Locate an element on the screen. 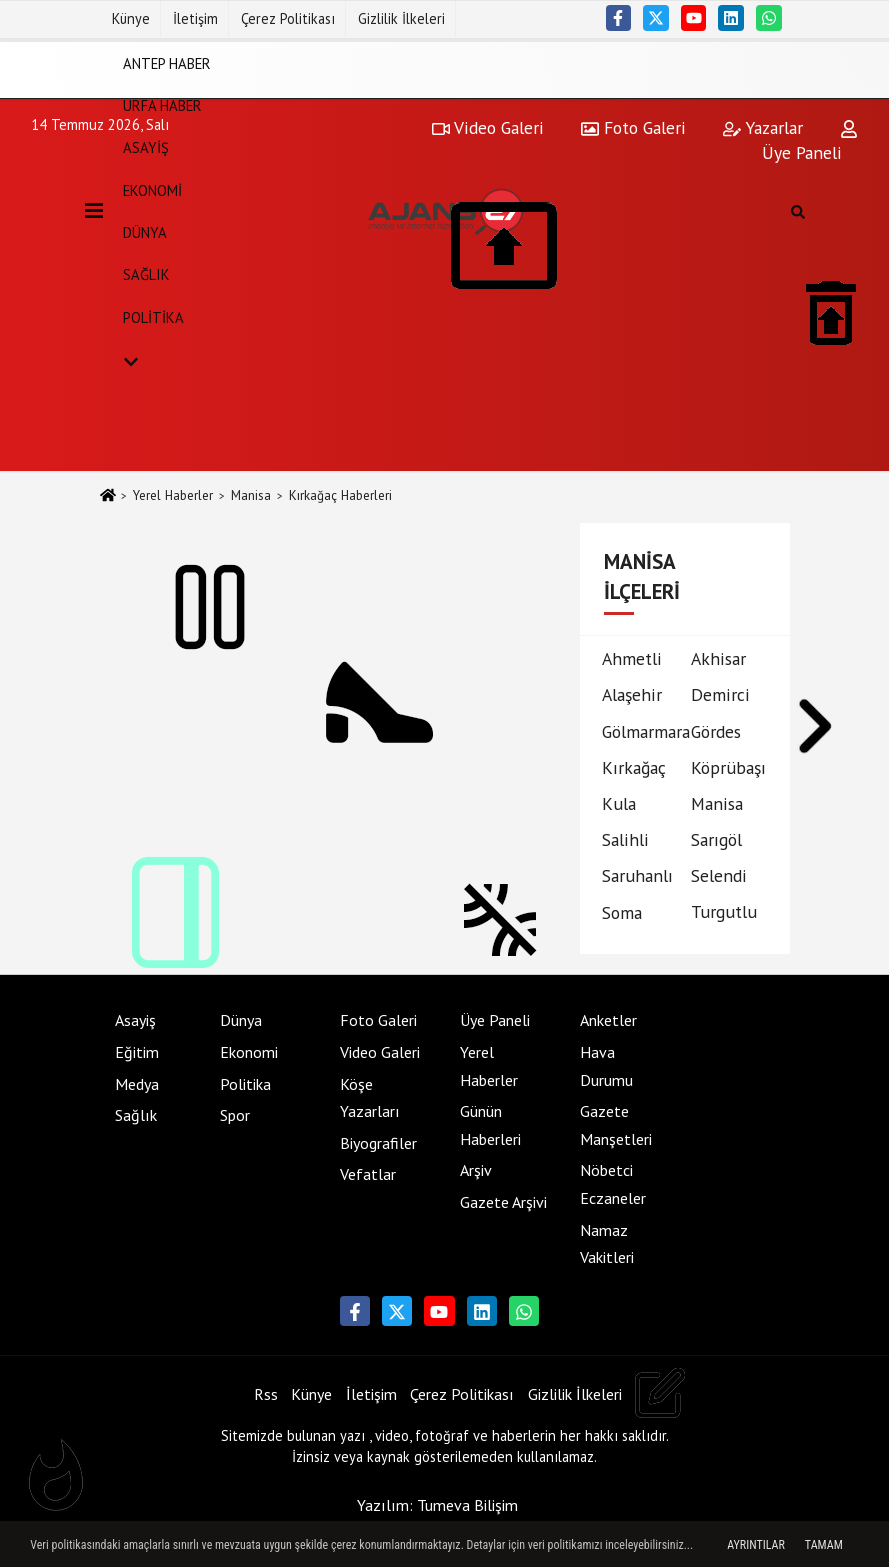  view trending or popular content is located at coordinates (56, 1477).